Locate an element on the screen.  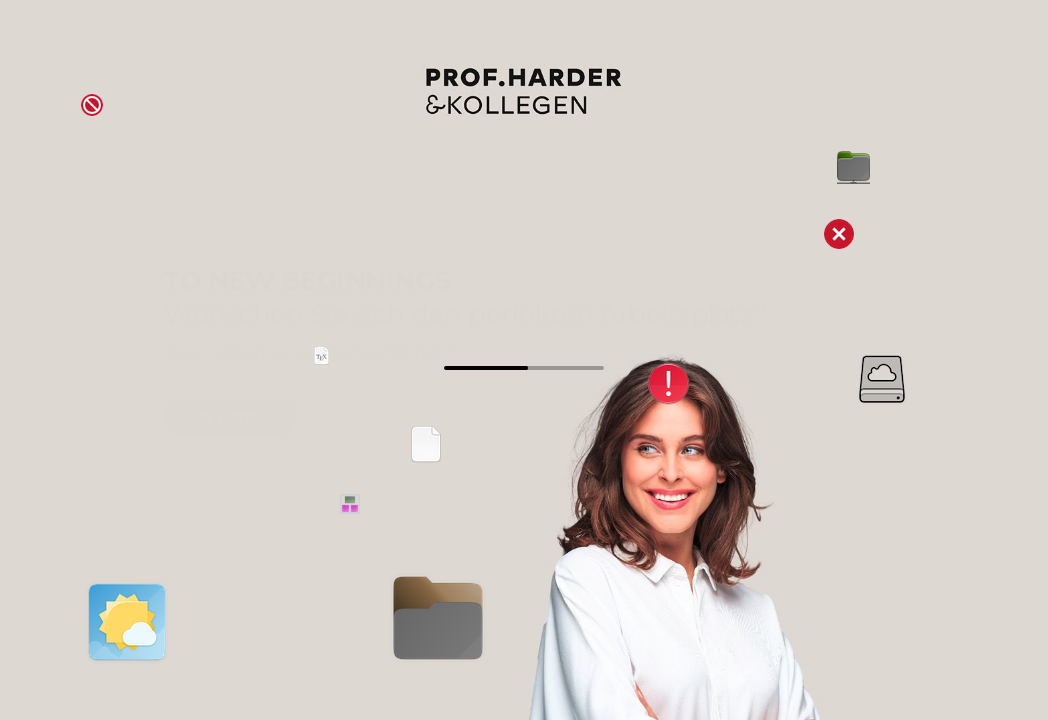
drop files here to move them into this folder is located at coordinates (438, 618).